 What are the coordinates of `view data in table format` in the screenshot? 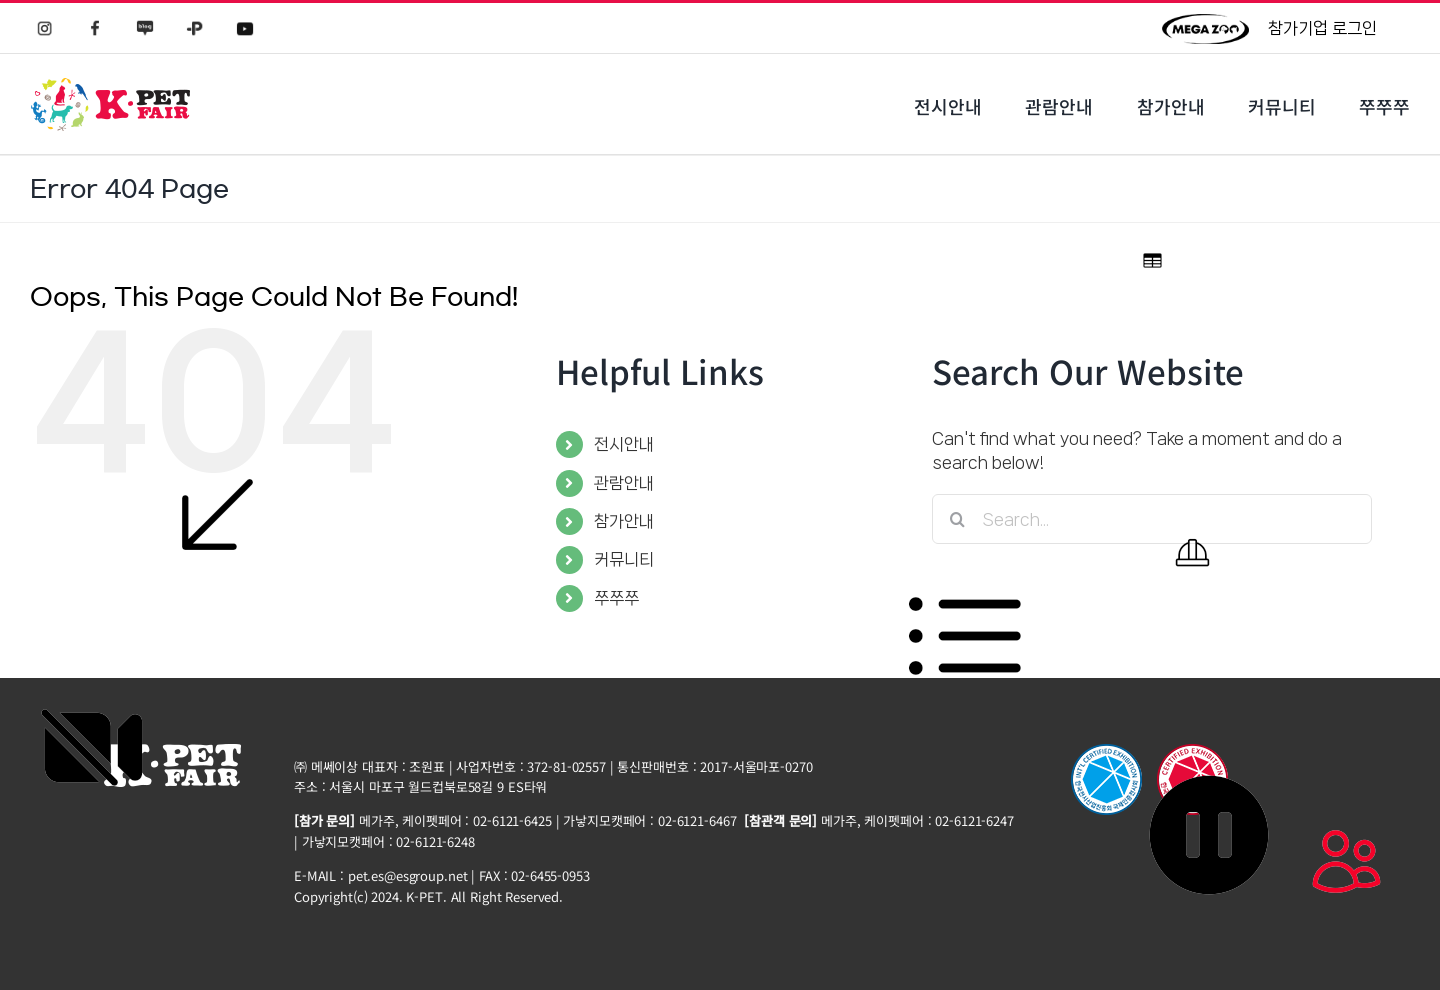 It's located at (1152, 260).